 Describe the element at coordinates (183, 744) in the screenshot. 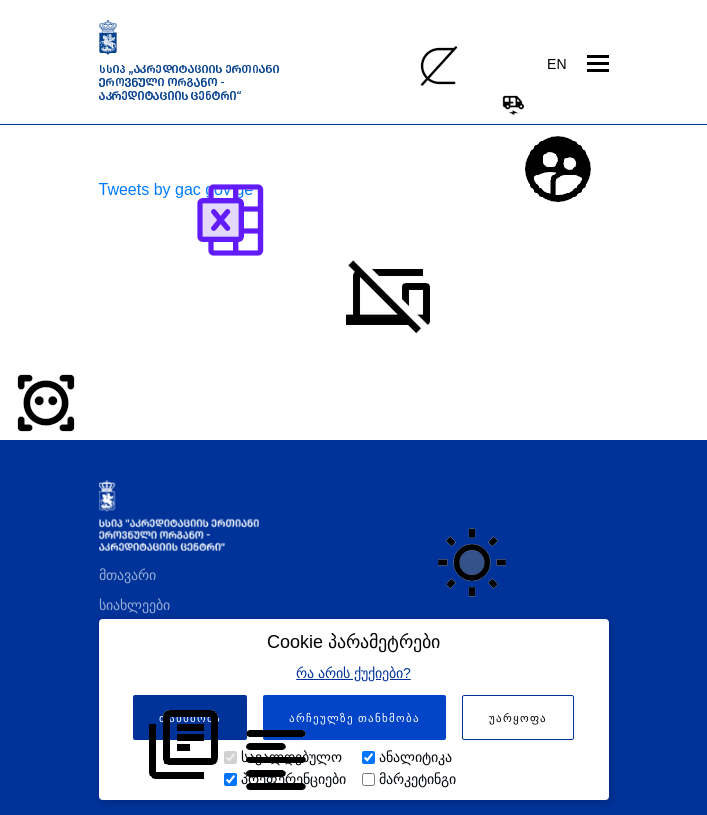

I see `access your document library` at that location.